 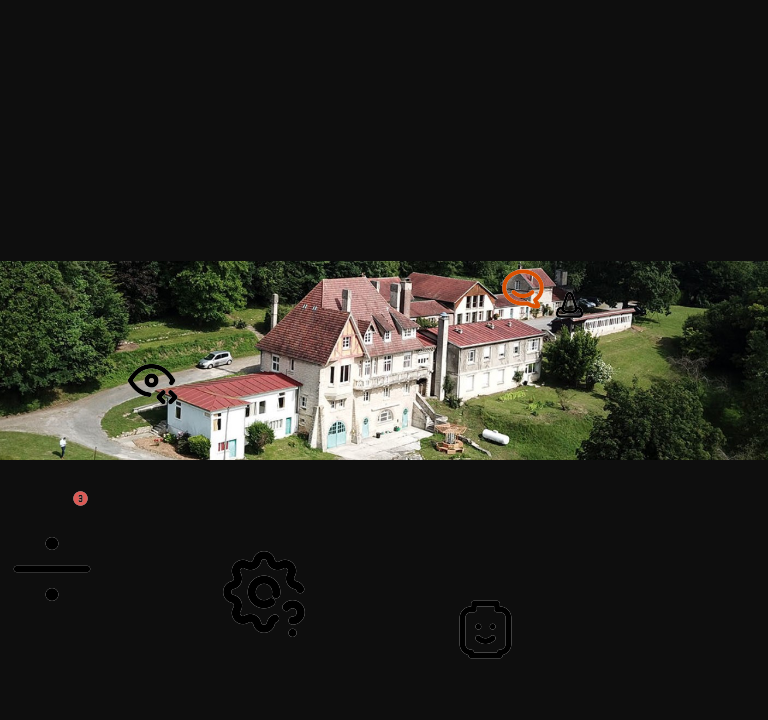 What do you see at coordinates (151, 380) in the screenshot?
I see `view source code or inspect element` at bounding box center [151, 380].